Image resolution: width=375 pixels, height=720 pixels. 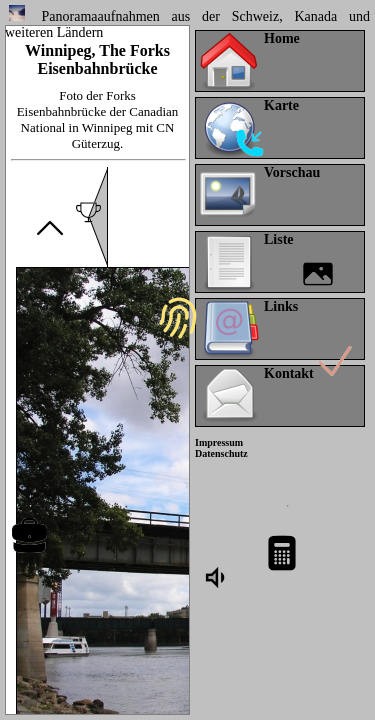 What do you see at coordinates (88, 211) in the screenshot?
I see `view achievements or awards` at bounding box center [88, 211].